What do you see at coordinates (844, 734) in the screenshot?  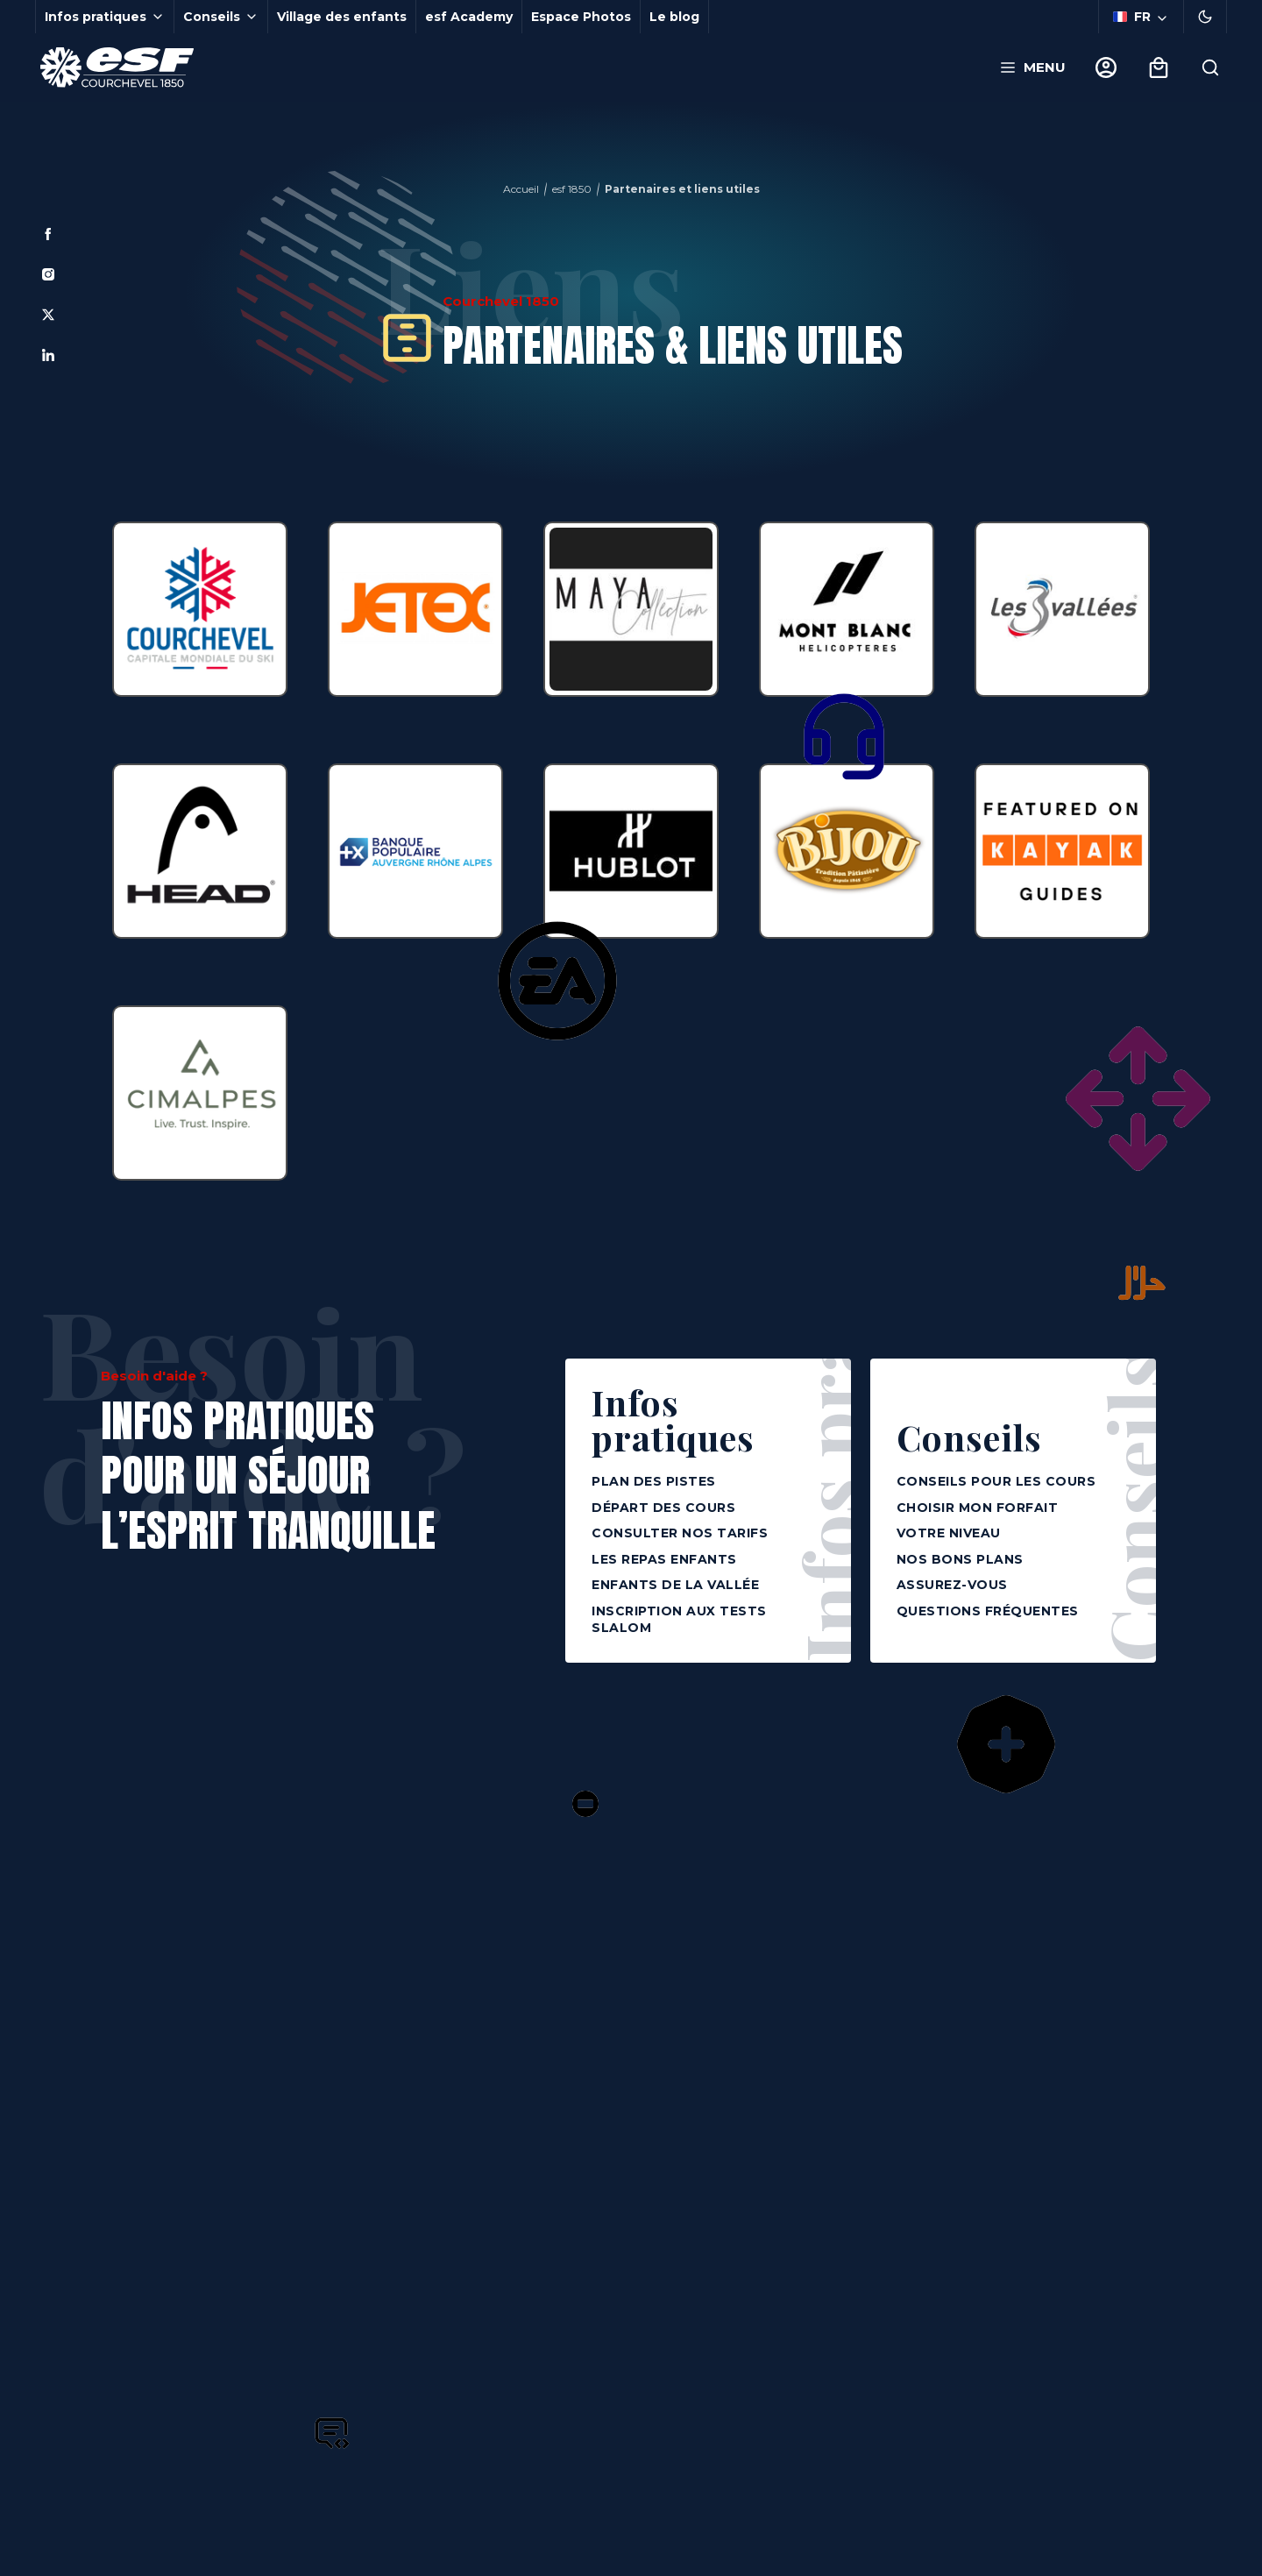 I see `contact customer support` at bounding box center [844, 734].